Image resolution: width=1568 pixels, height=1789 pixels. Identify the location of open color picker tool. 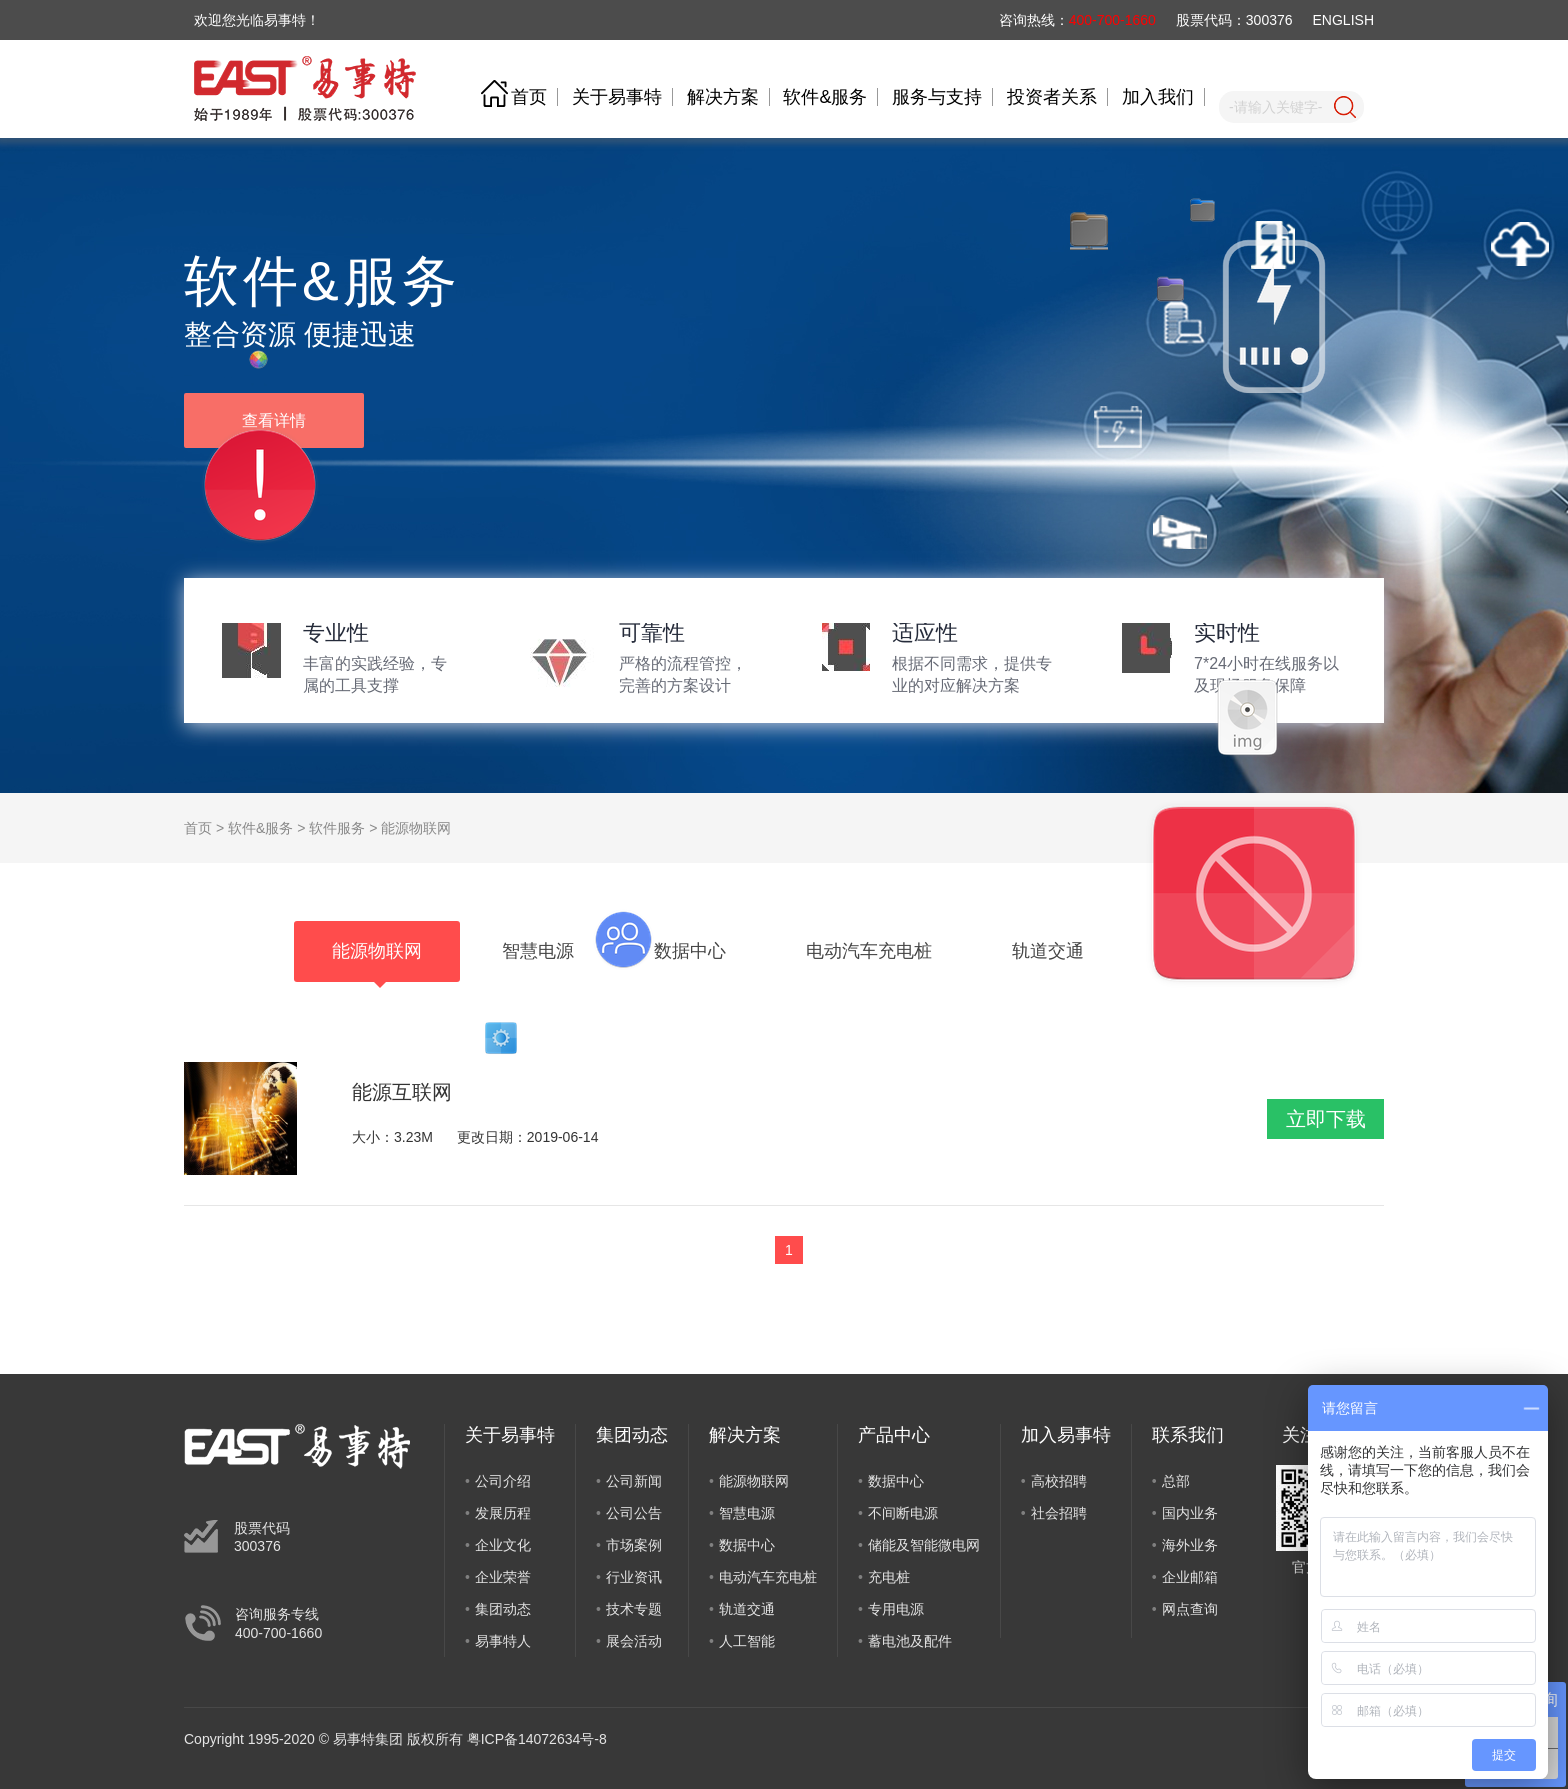
(258, 359).